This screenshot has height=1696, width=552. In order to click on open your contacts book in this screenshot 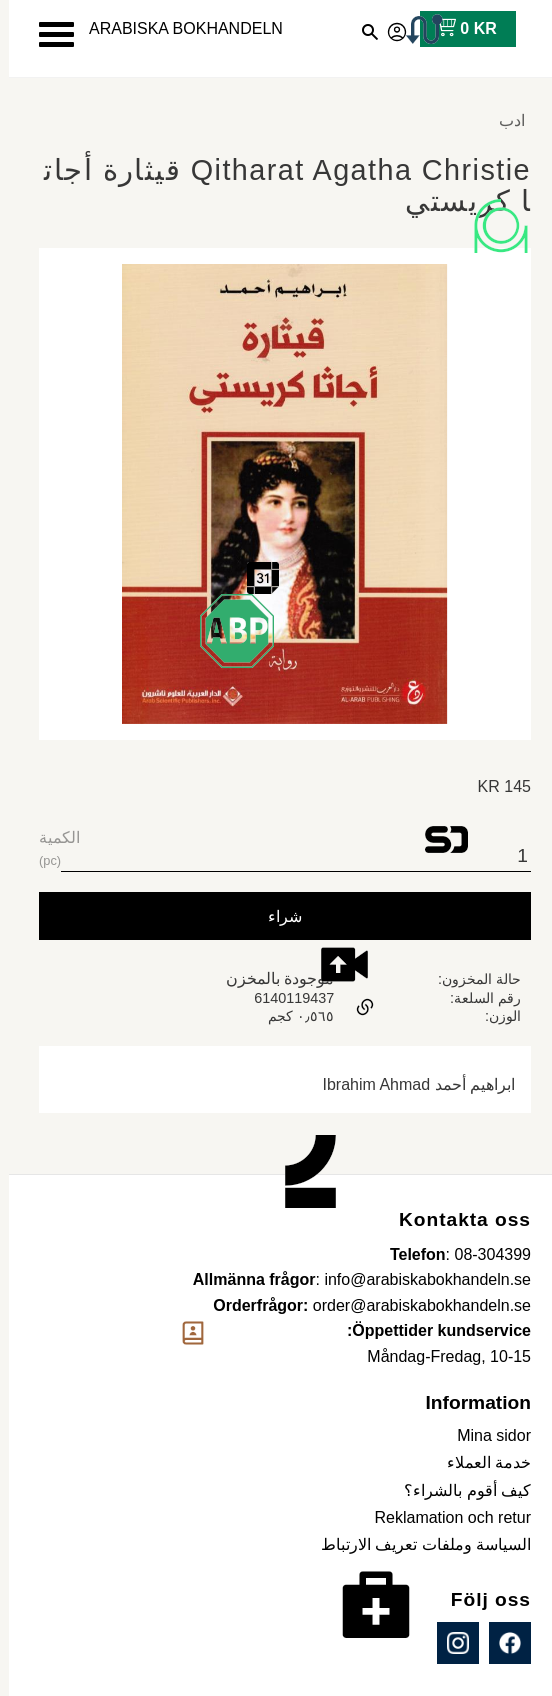, I will do `click(193, 1333)`.